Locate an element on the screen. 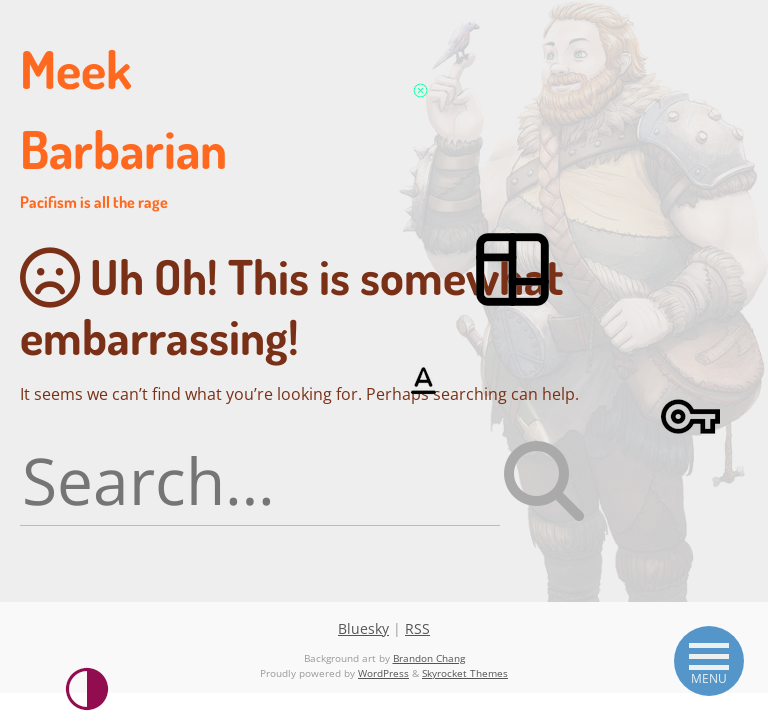 This screenshot has width=768, height=720. view dashboard or board layout is located at coordinates (512, 269).